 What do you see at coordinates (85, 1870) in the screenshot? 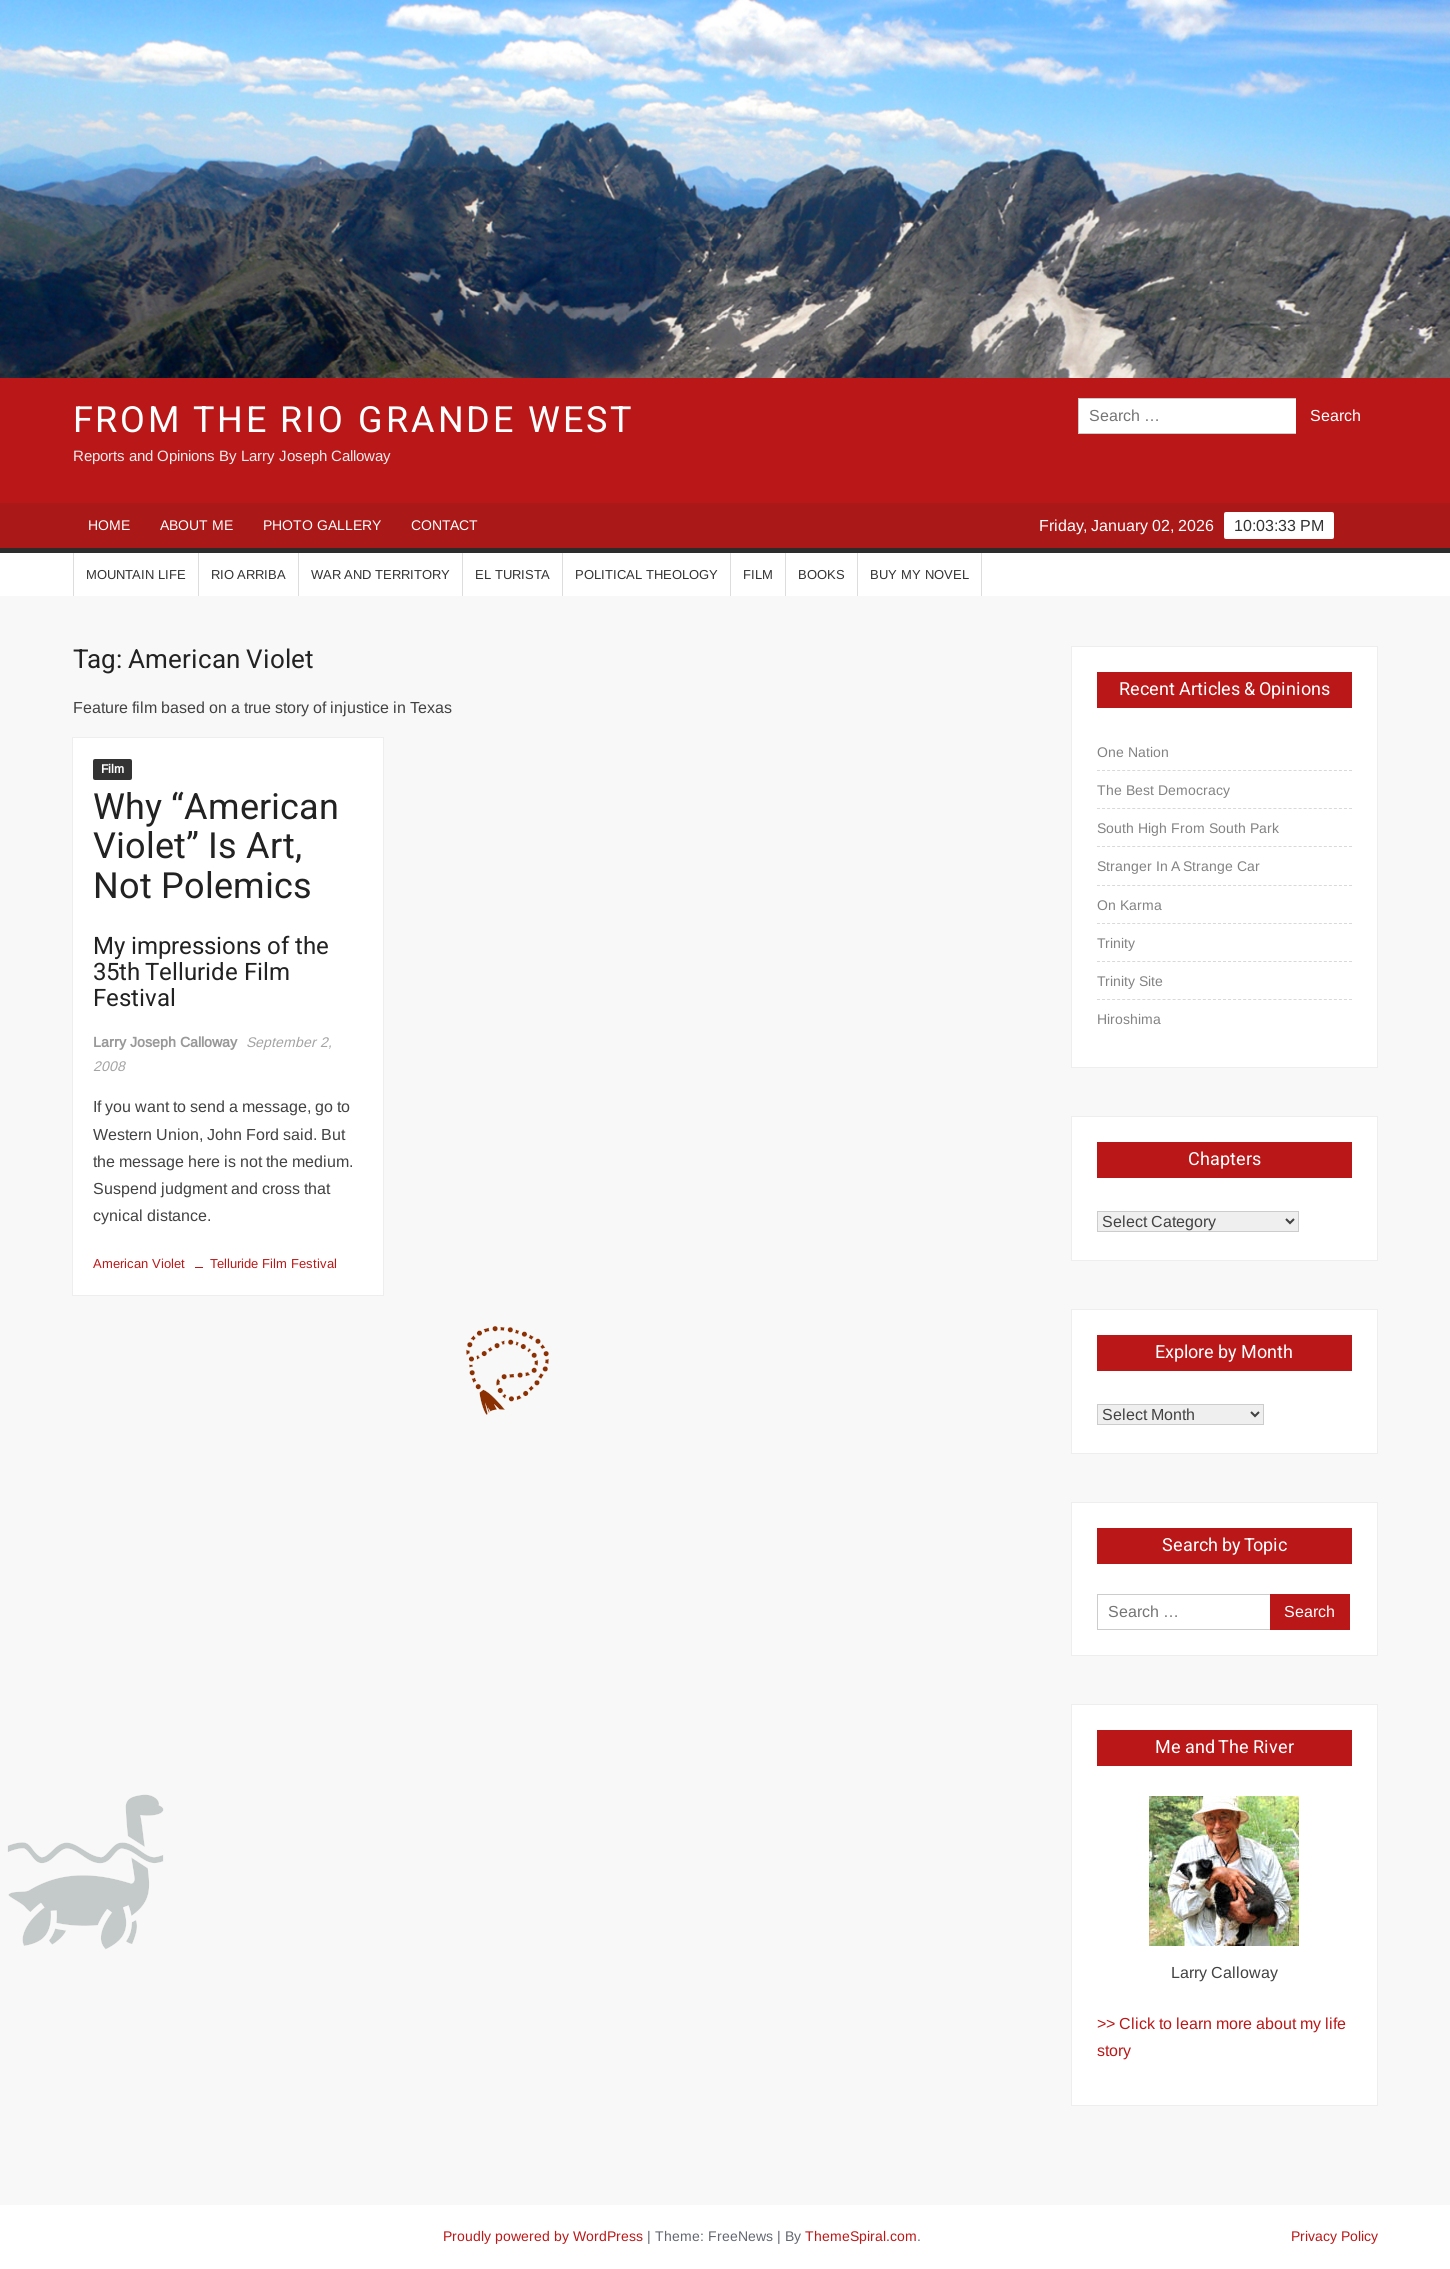
I see `select plesiosaurus character or dinosaur type` at bounding box center [85, 1870].